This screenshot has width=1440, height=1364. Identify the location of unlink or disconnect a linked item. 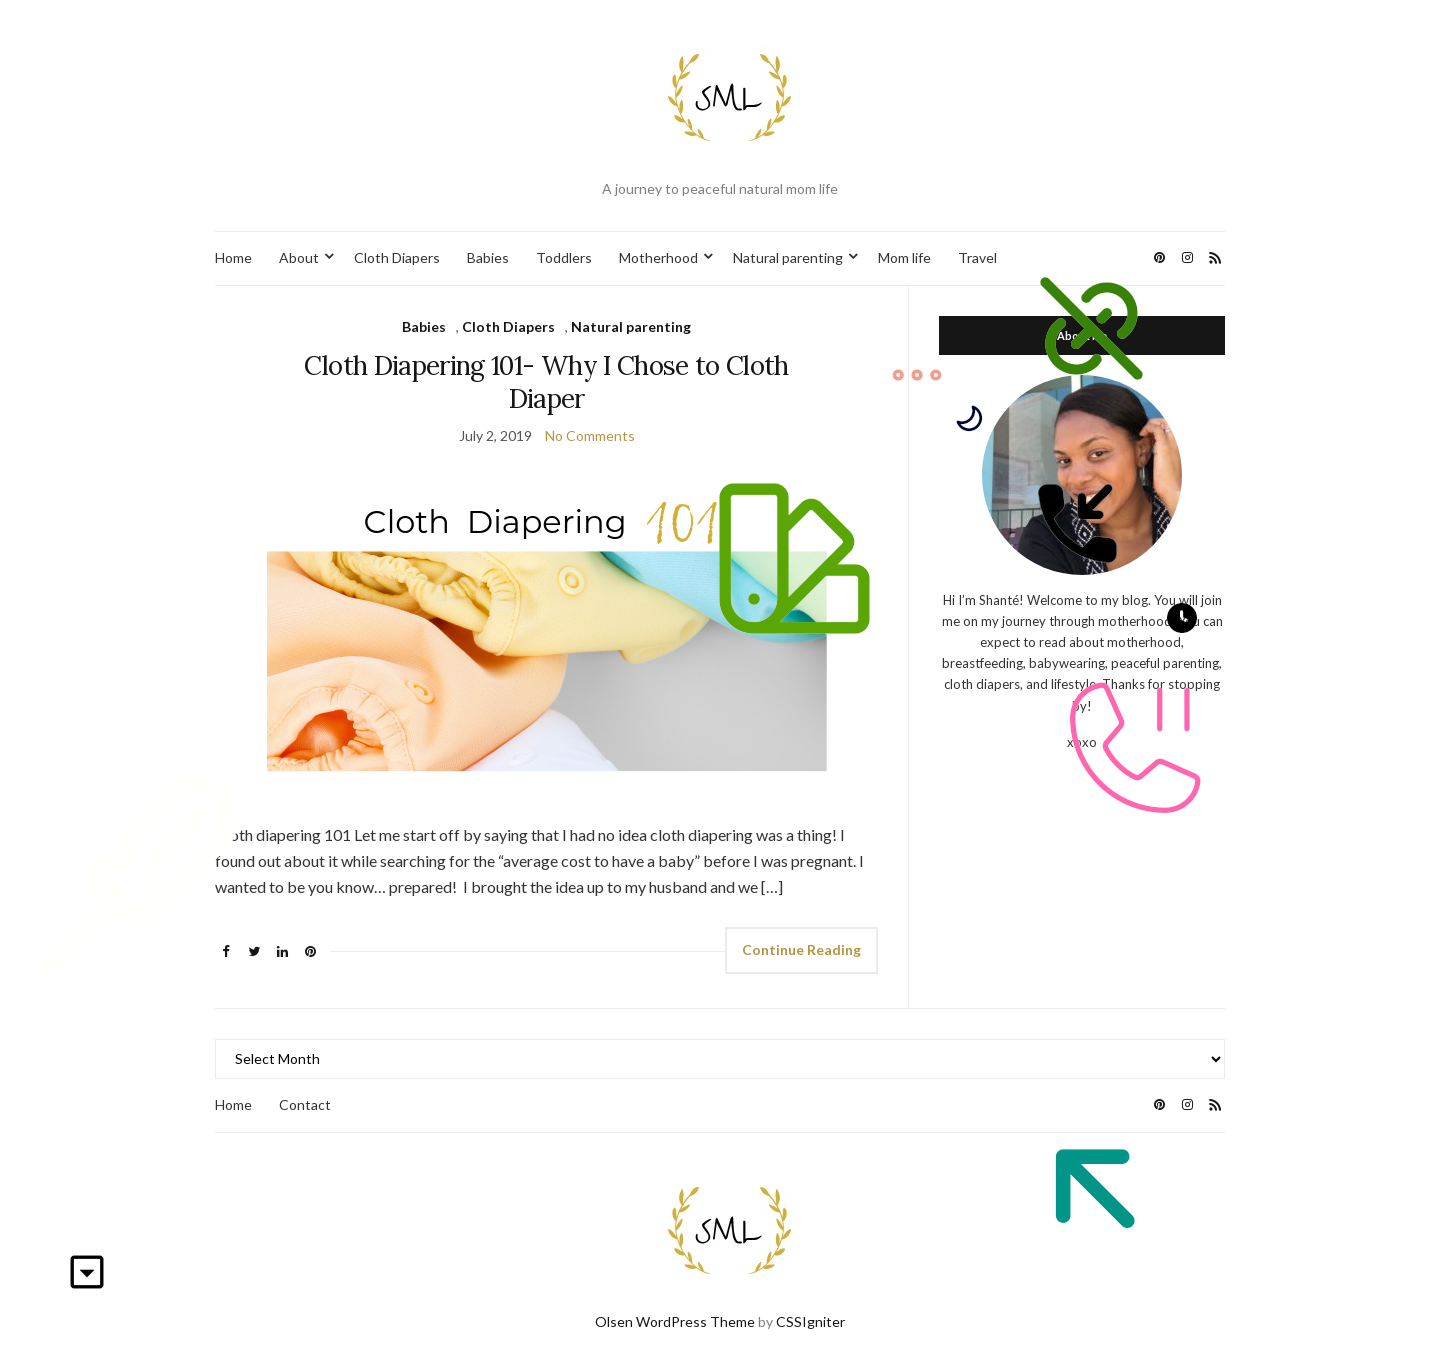
(1091, 328).